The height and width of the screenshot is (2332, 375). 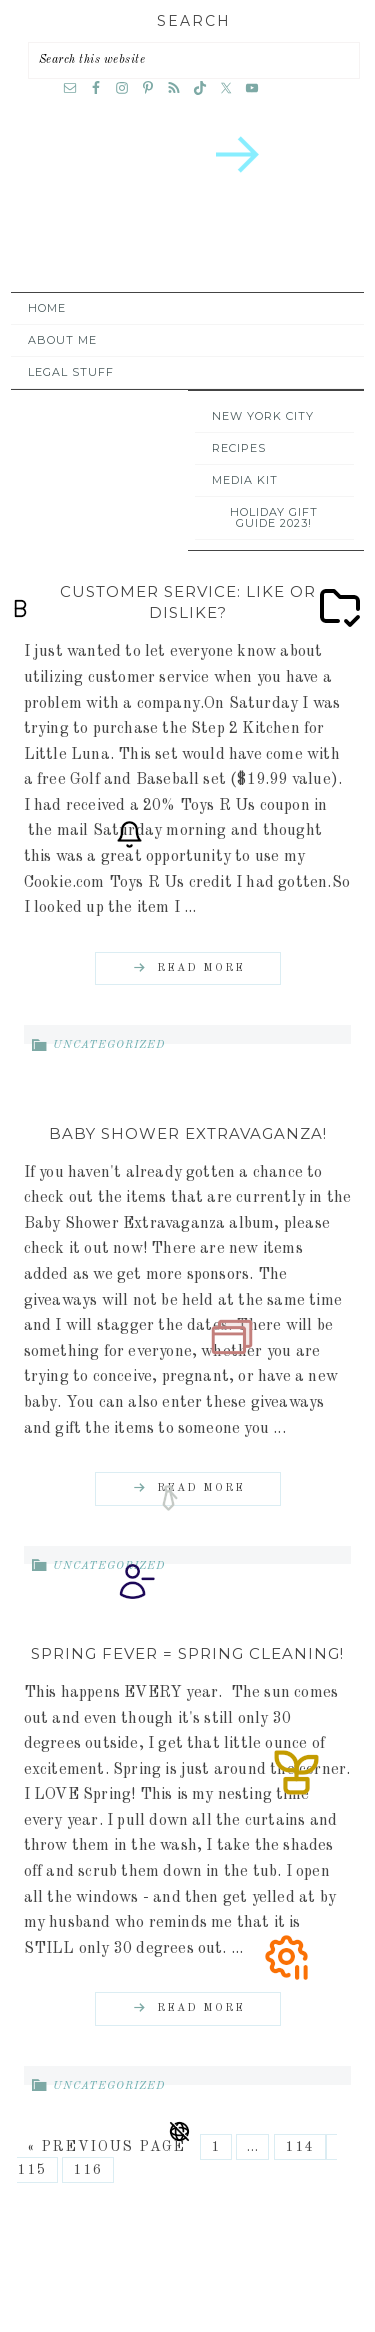 I want to click on remove a user or contact, so click(x=135, y=1581).